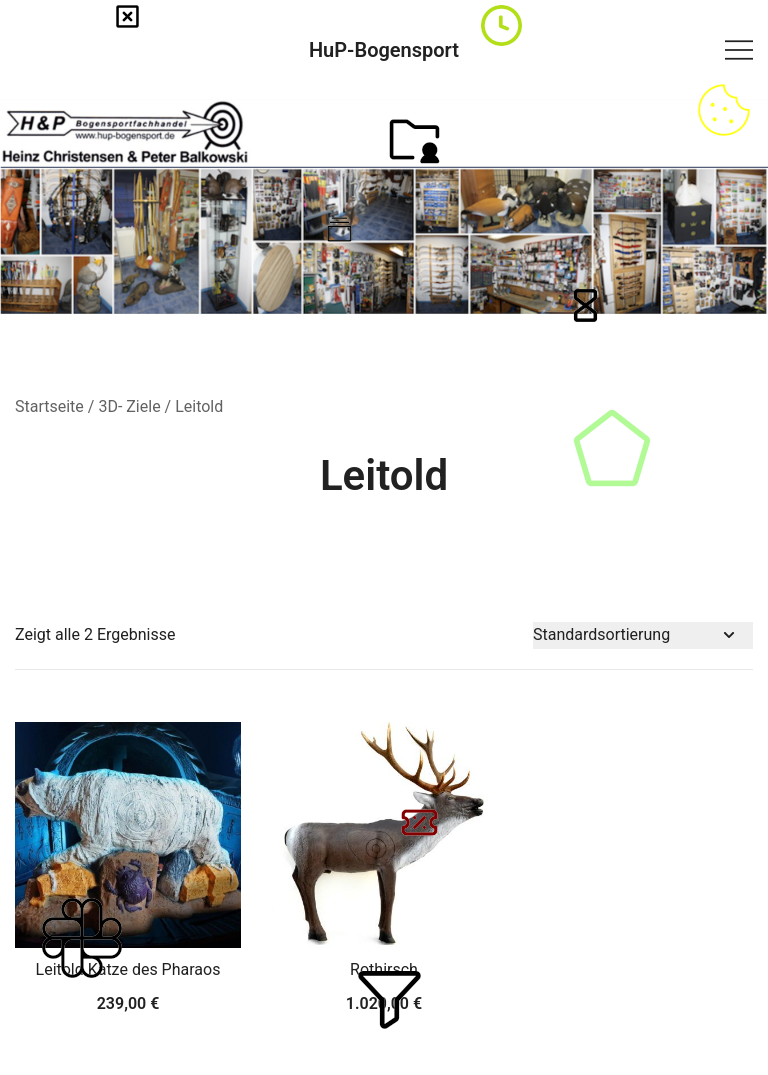  Describe the element at coordinates (127, 16) in the screenshot. I see `close or dismiss a modal window` at that location.